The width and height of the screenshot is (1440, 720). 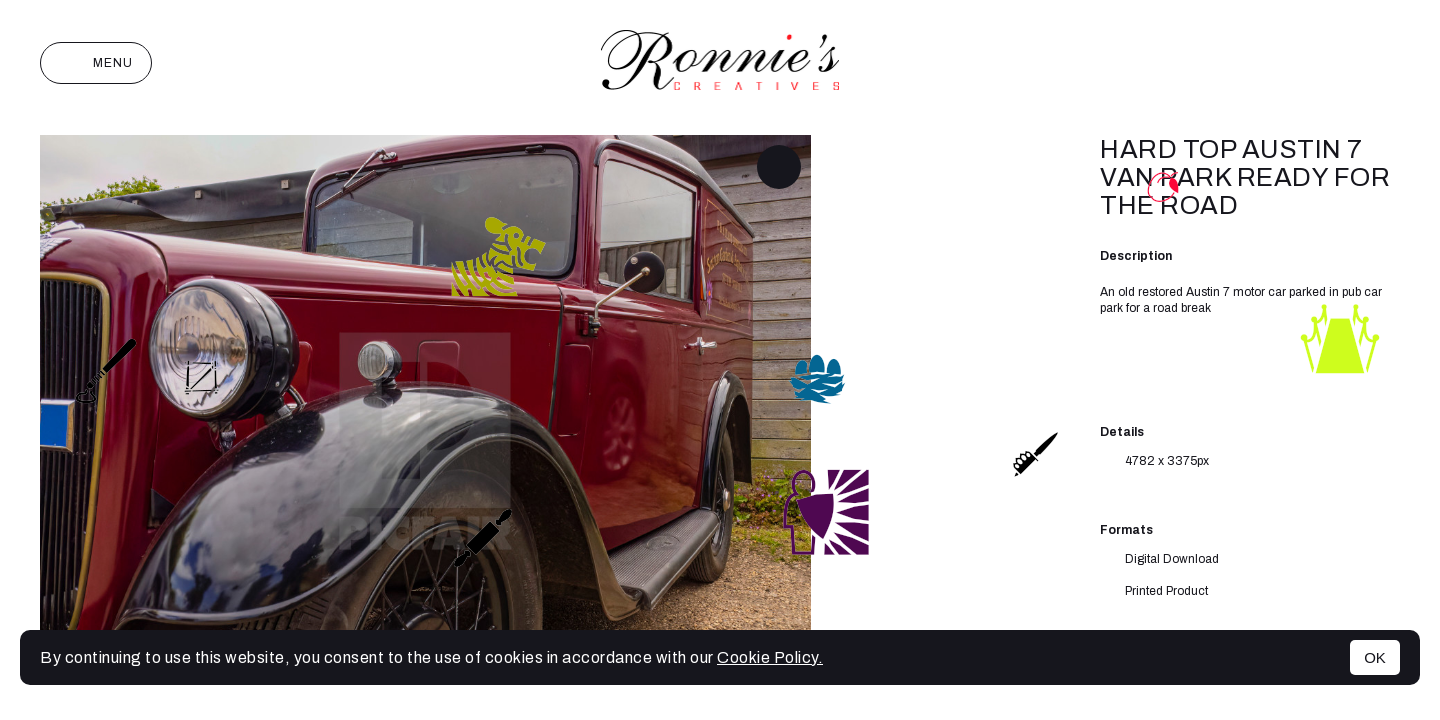 I want to click on frame or crop an image, so click(x=201, y=377).